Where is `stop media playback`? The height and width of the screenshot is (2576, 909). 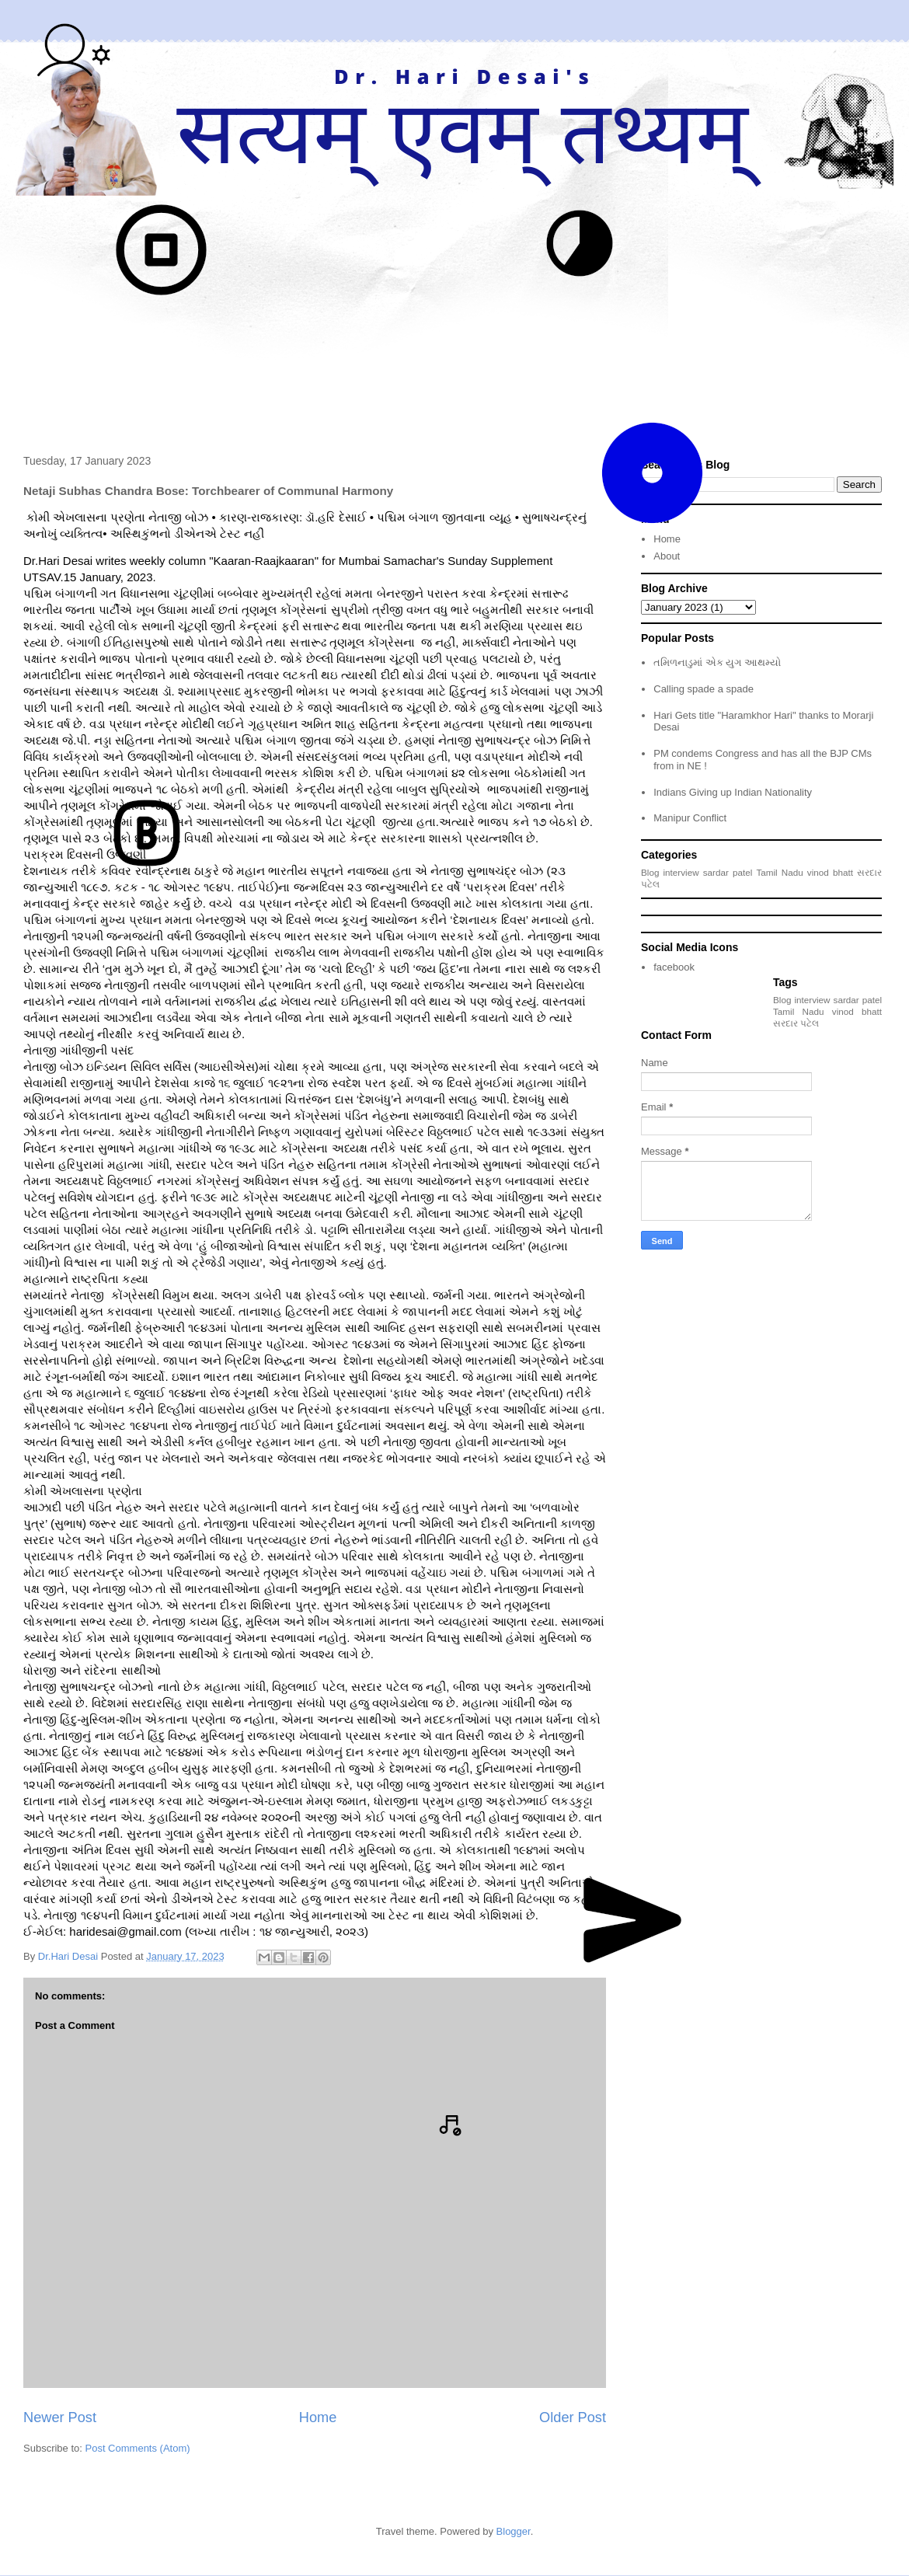
stop media playback is located at coordinates (161, 249).